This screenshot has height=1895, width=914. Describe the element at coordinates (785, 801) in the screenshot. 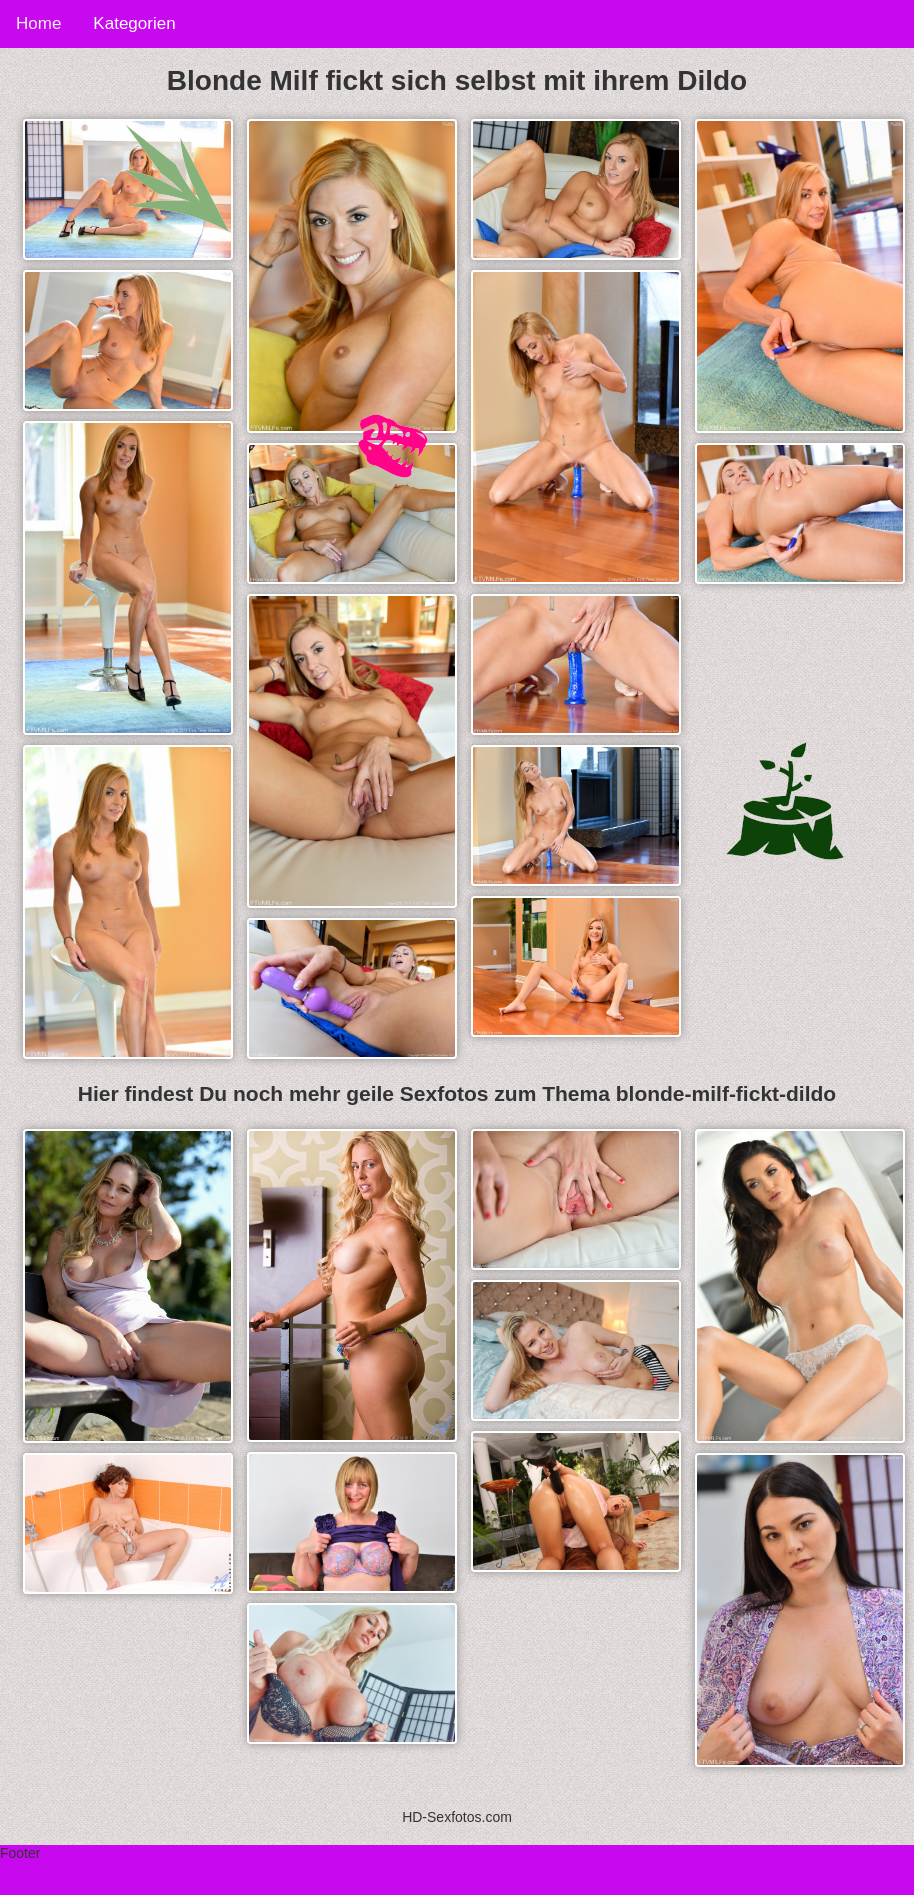

I see `indicates resource regeneration in progress` at that location.